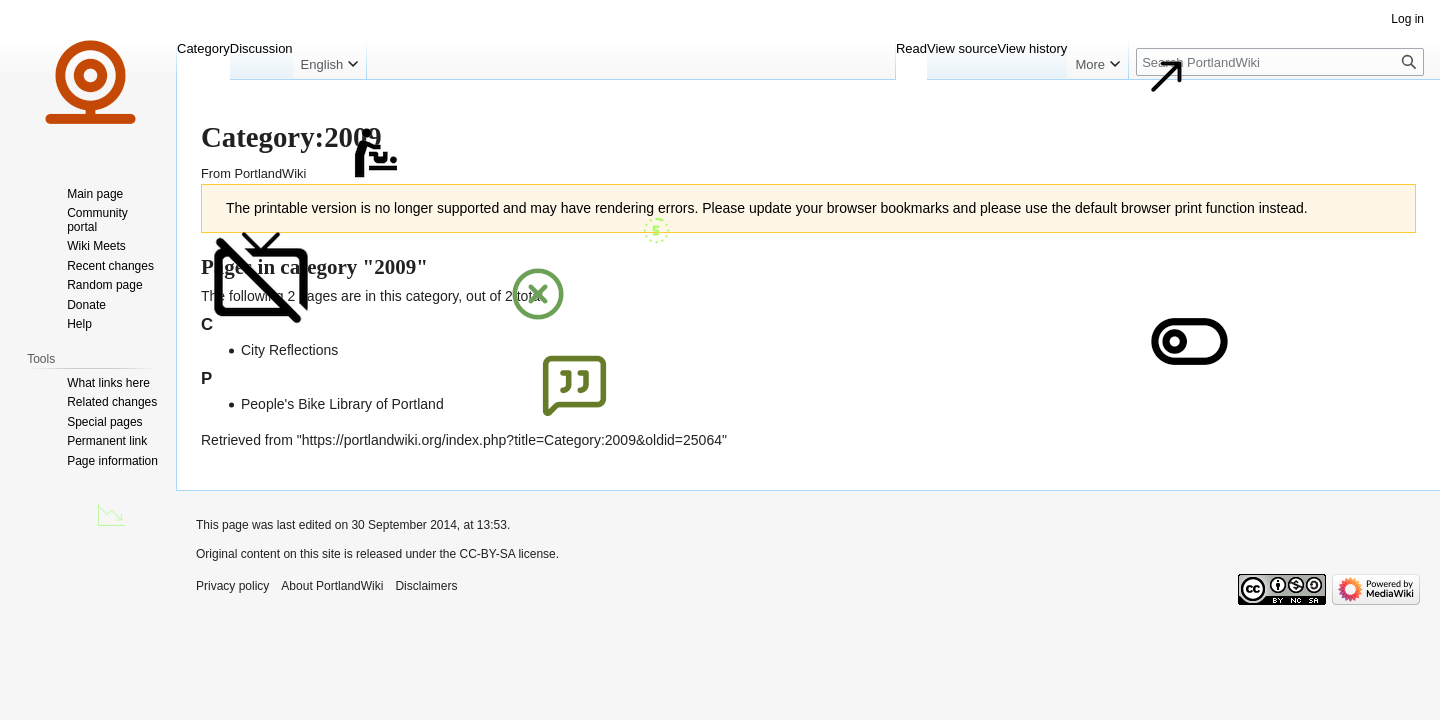 The image size is (1440, 720). I want to click on indicates an outgoing call was made, so click(1167, 76).